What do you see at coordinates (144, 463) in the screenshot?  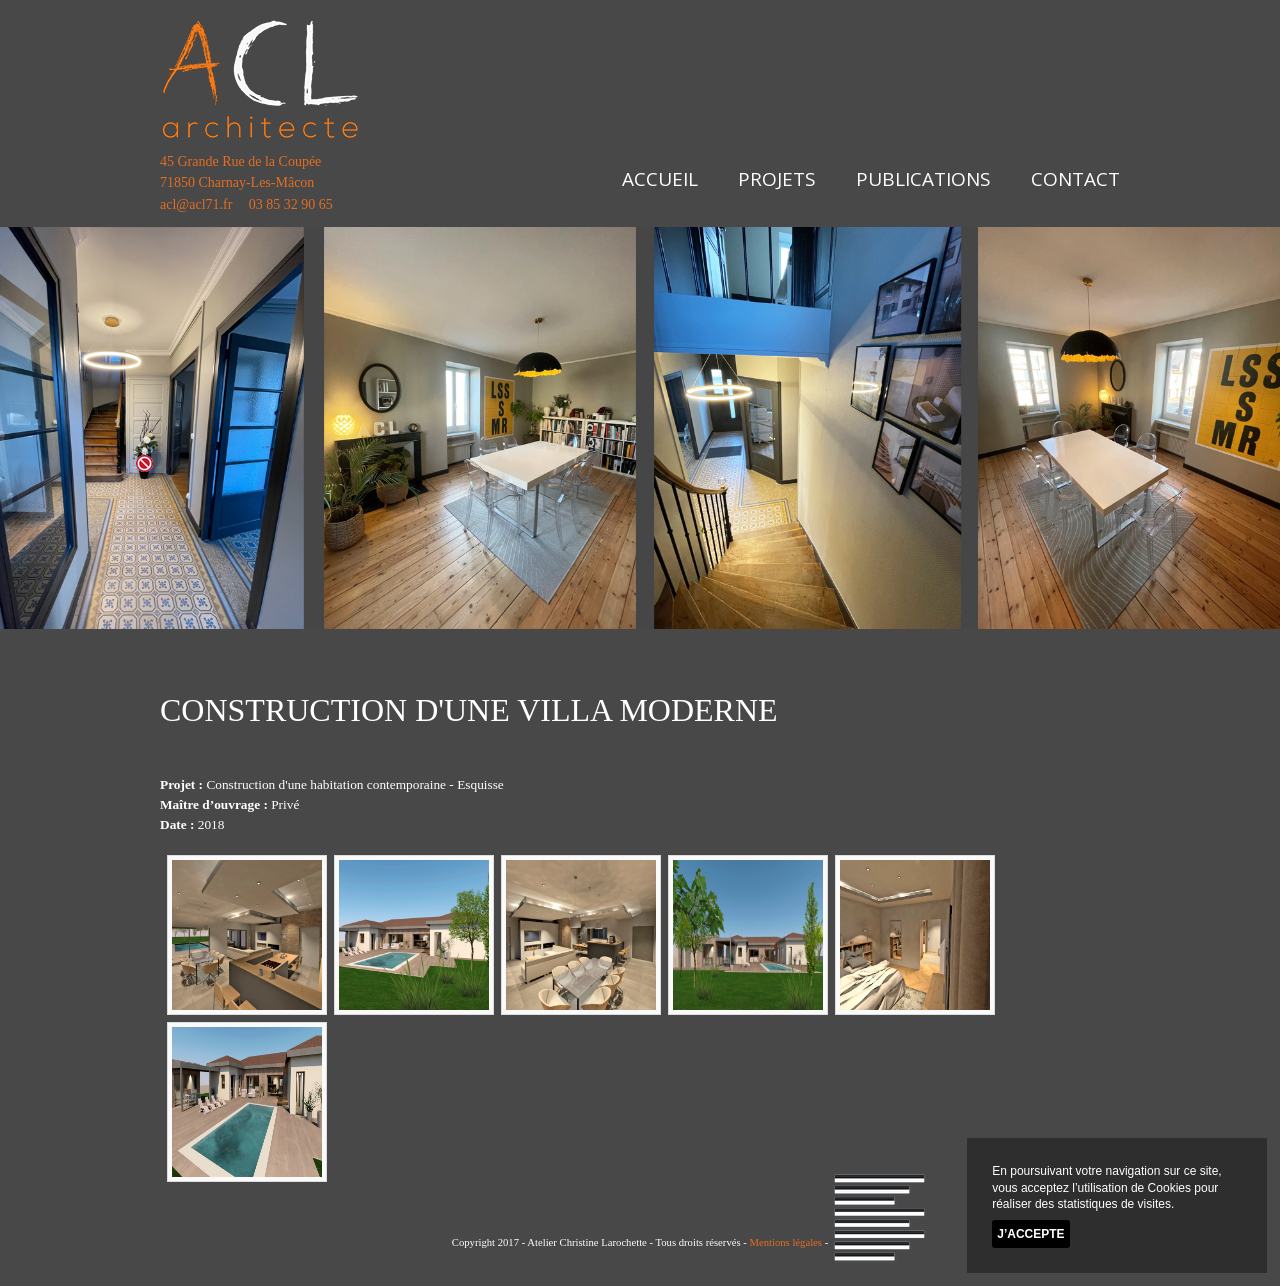 I see `cancel or abort current action` at bounding box center [144, 463].